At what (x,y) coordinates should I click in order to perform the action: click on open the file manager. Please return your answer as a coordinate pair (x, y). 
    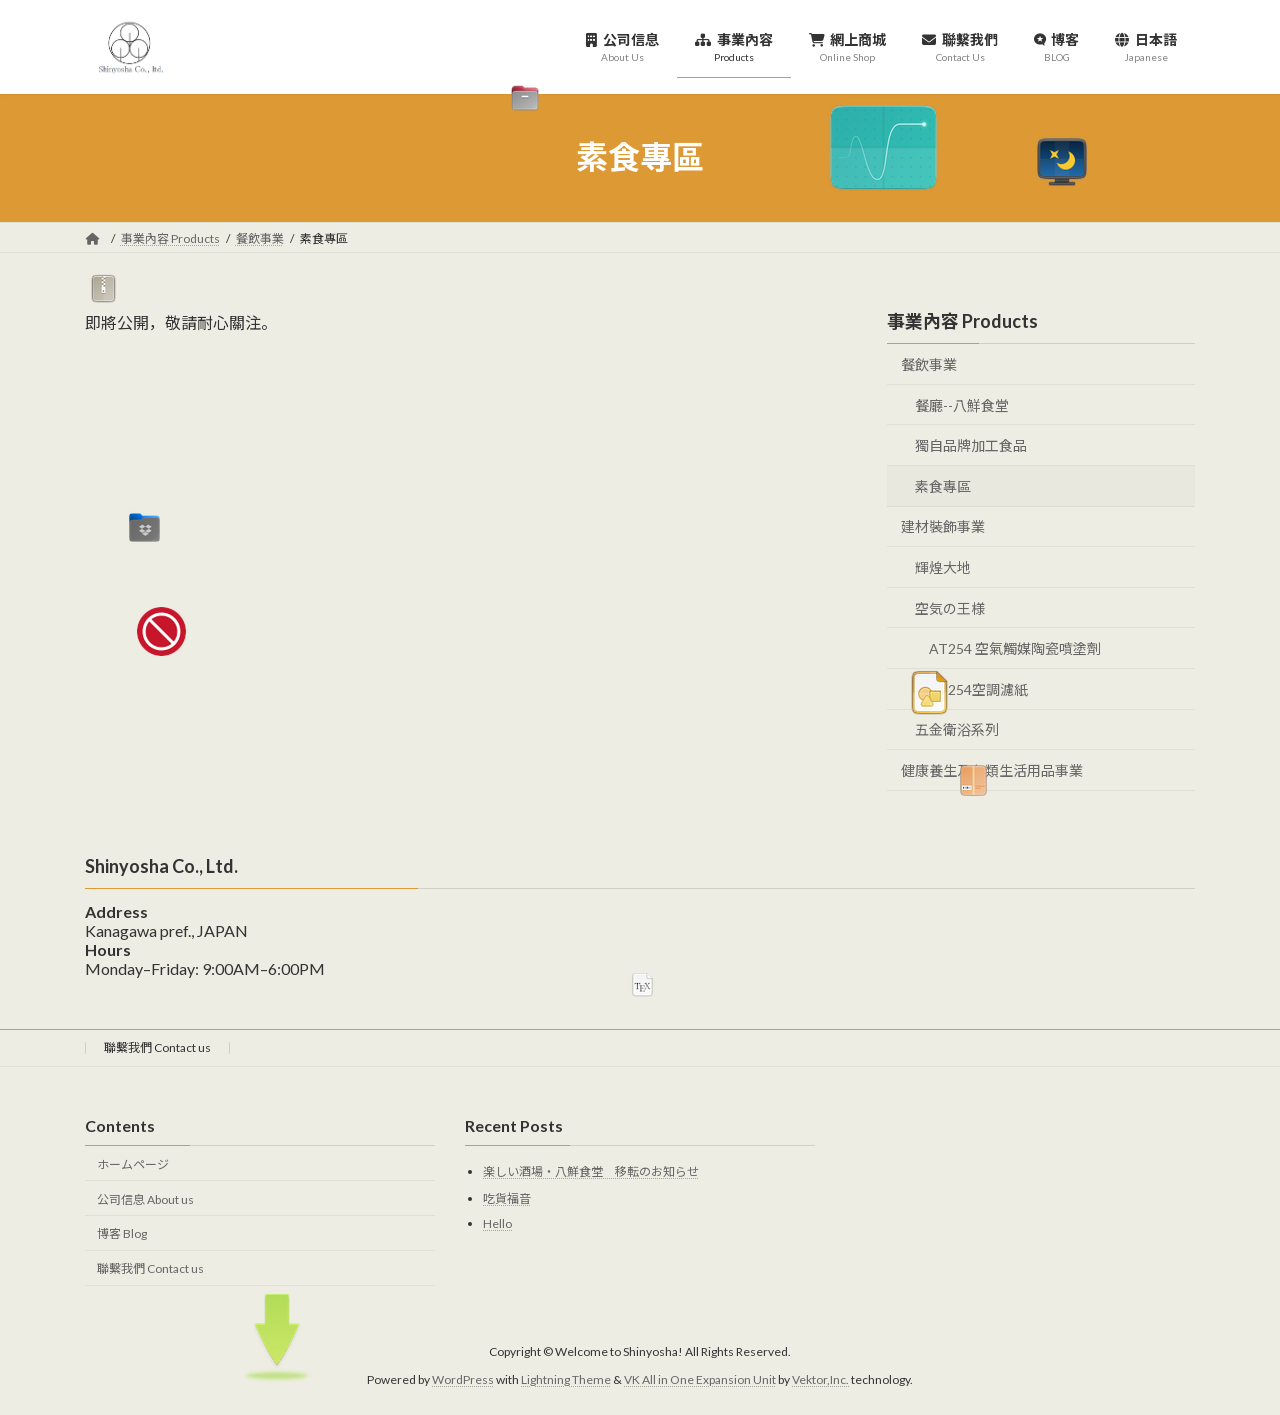
    Looking at the image, I should click on (525, 98).